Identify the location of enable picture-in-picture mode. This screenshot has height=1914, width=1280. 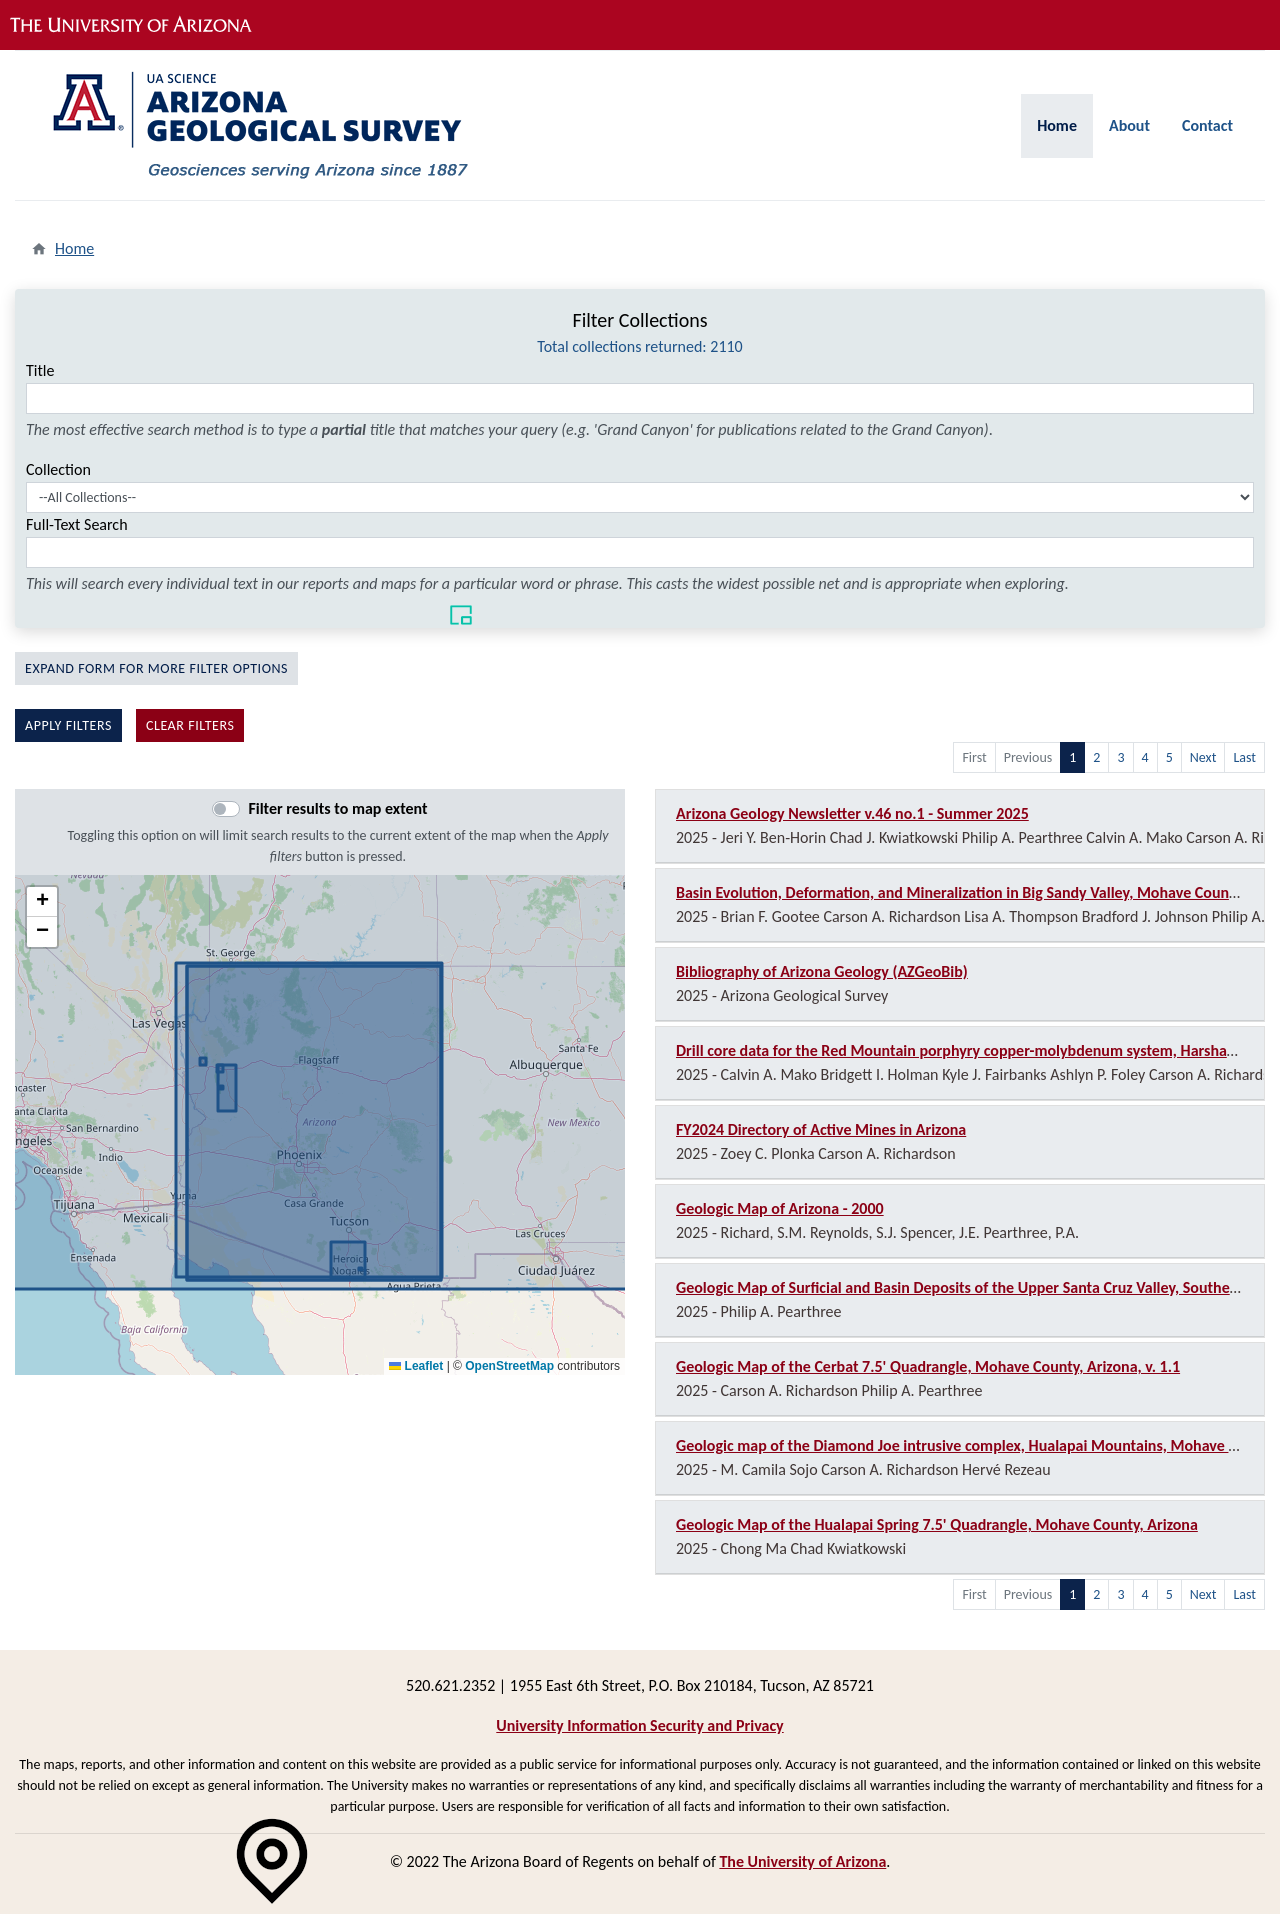
(461, 615).